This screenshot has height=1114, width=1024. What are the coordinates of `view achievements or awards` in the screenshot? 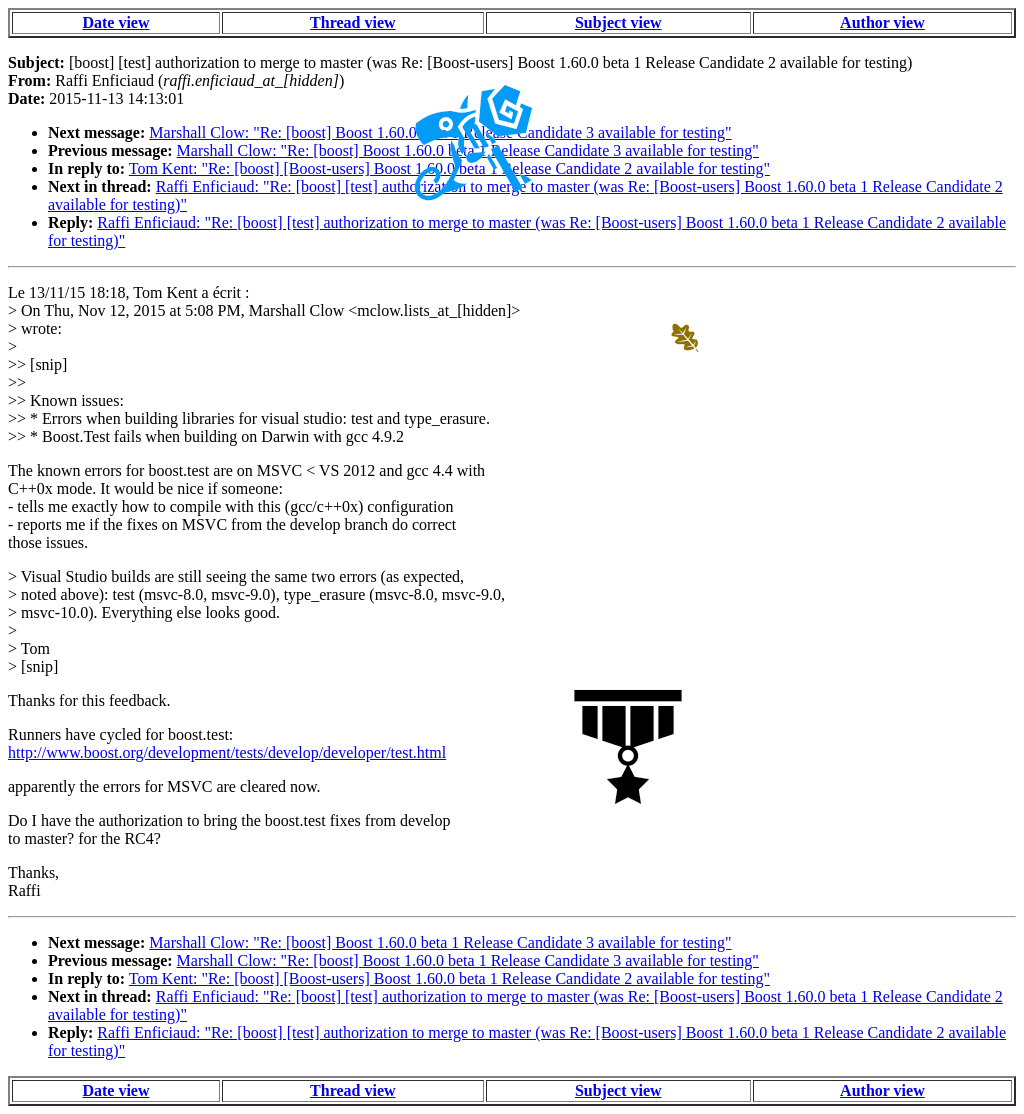 It's located at (628, 747).